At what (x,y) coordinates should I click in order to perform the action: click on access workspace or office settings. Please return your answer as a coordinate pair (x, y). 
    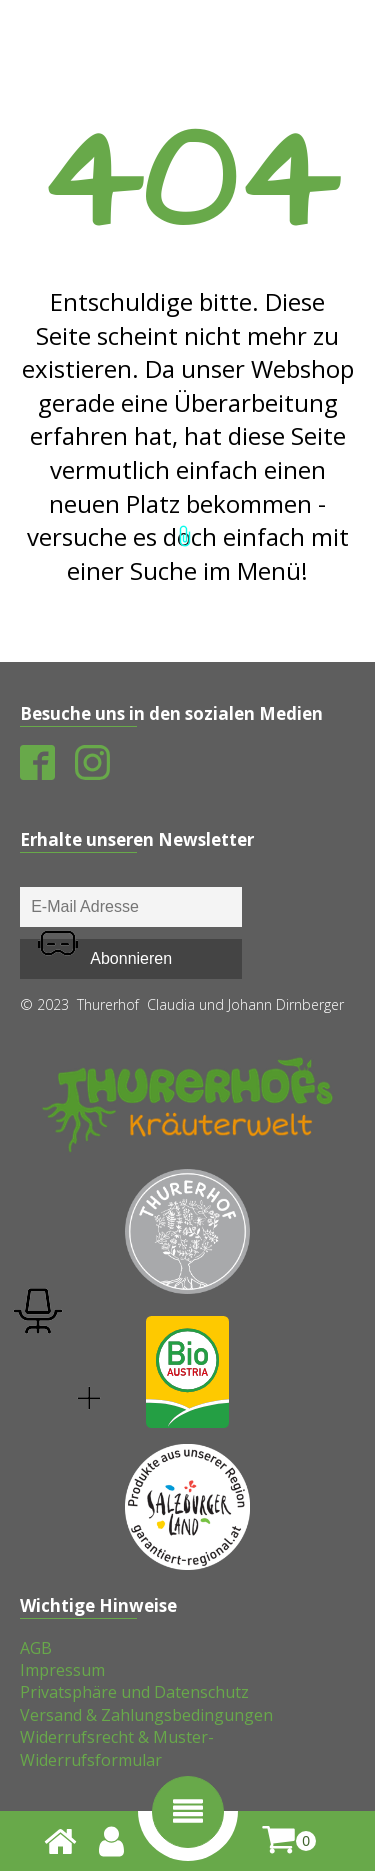
    Looking at the image, I should click on (38, 1311).